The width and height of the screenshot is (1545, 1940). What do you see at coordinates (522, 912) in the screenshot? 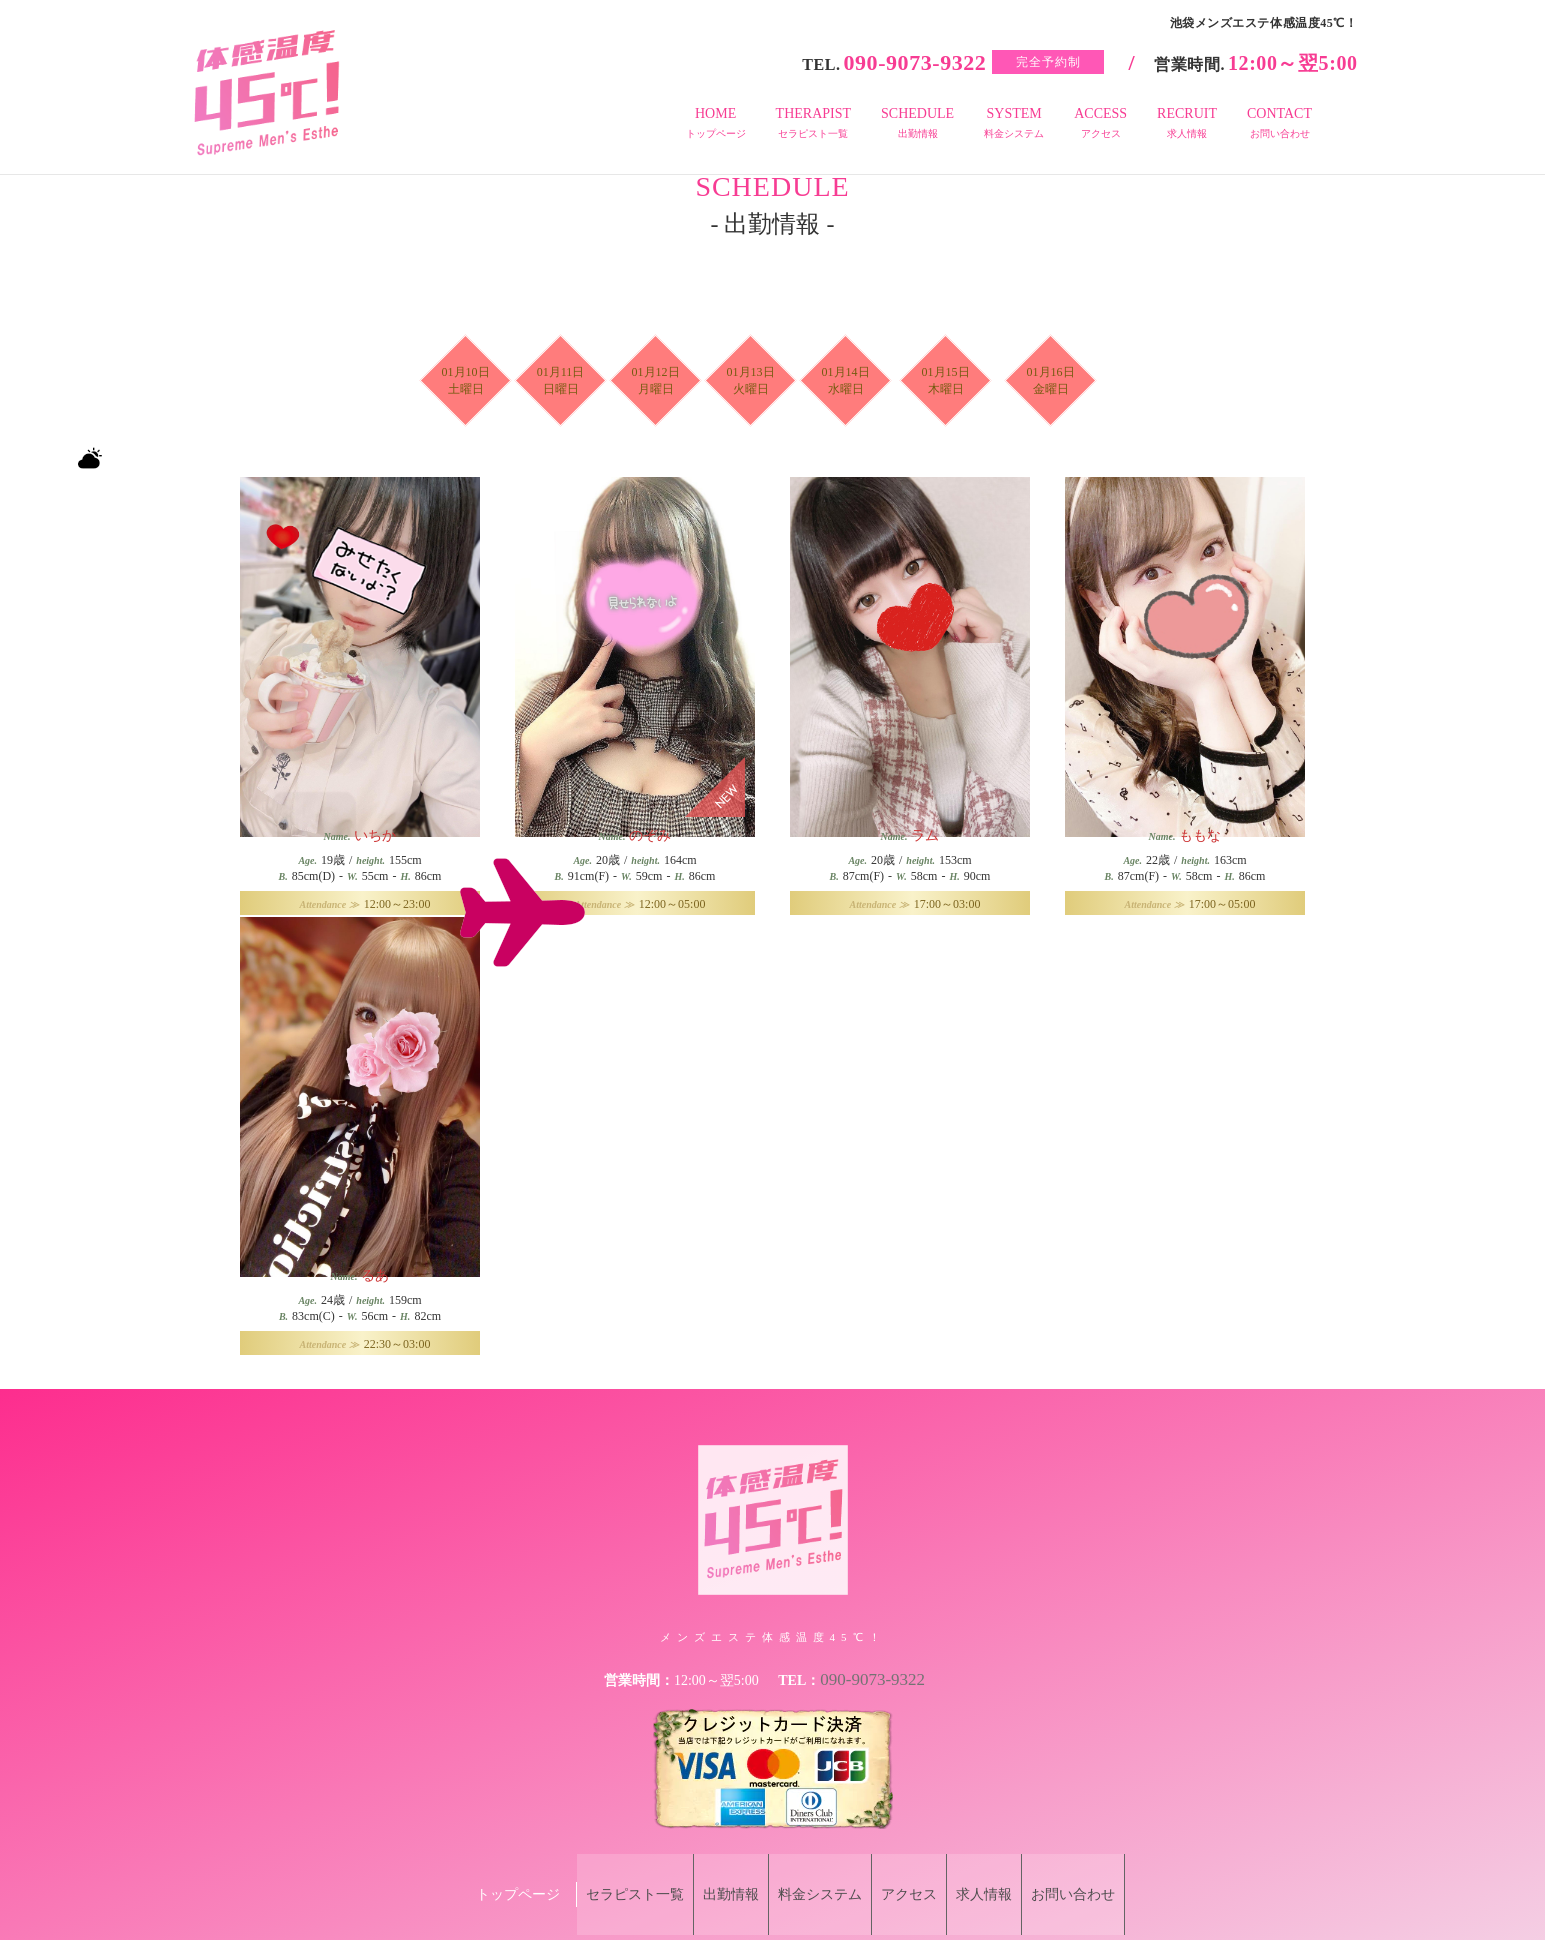
I see `enable airplane mode` at bounding box center [522, 912].